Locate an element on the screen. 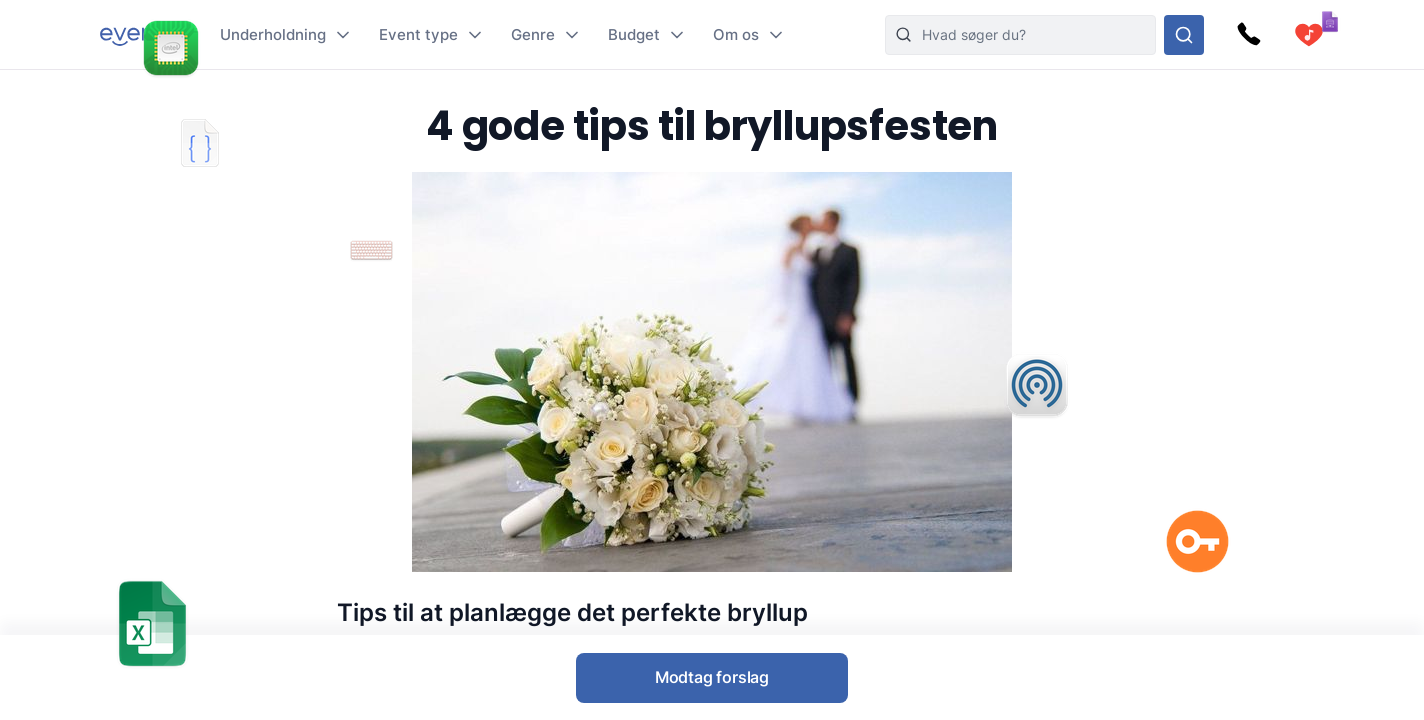 The width and height of the screenshot is (1424, 720). firmware file or system software package is located at coordinates (171, 49).